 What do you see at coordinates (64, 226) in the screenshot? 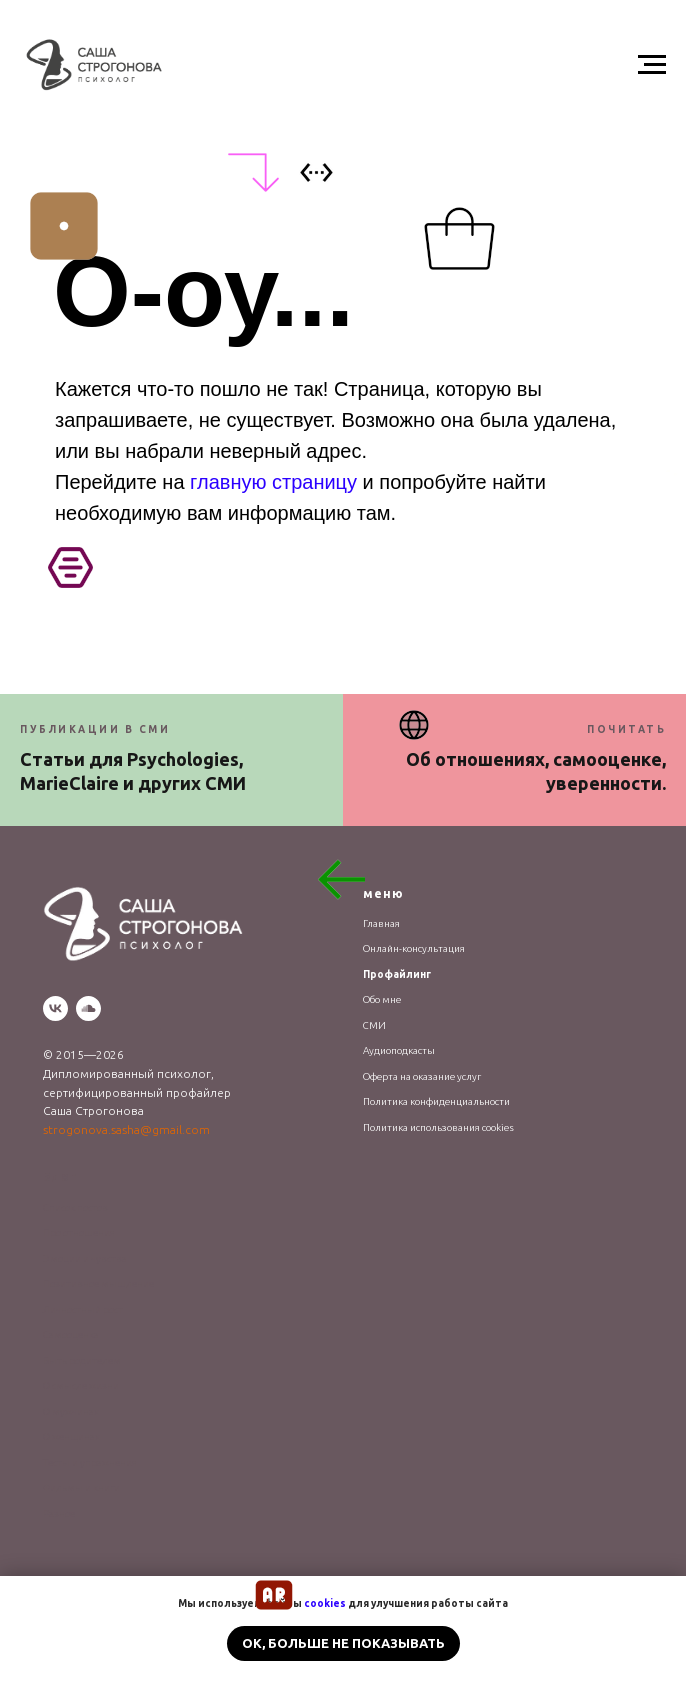
I see `indicates a roll result of one` at bounding box center [64, 226].